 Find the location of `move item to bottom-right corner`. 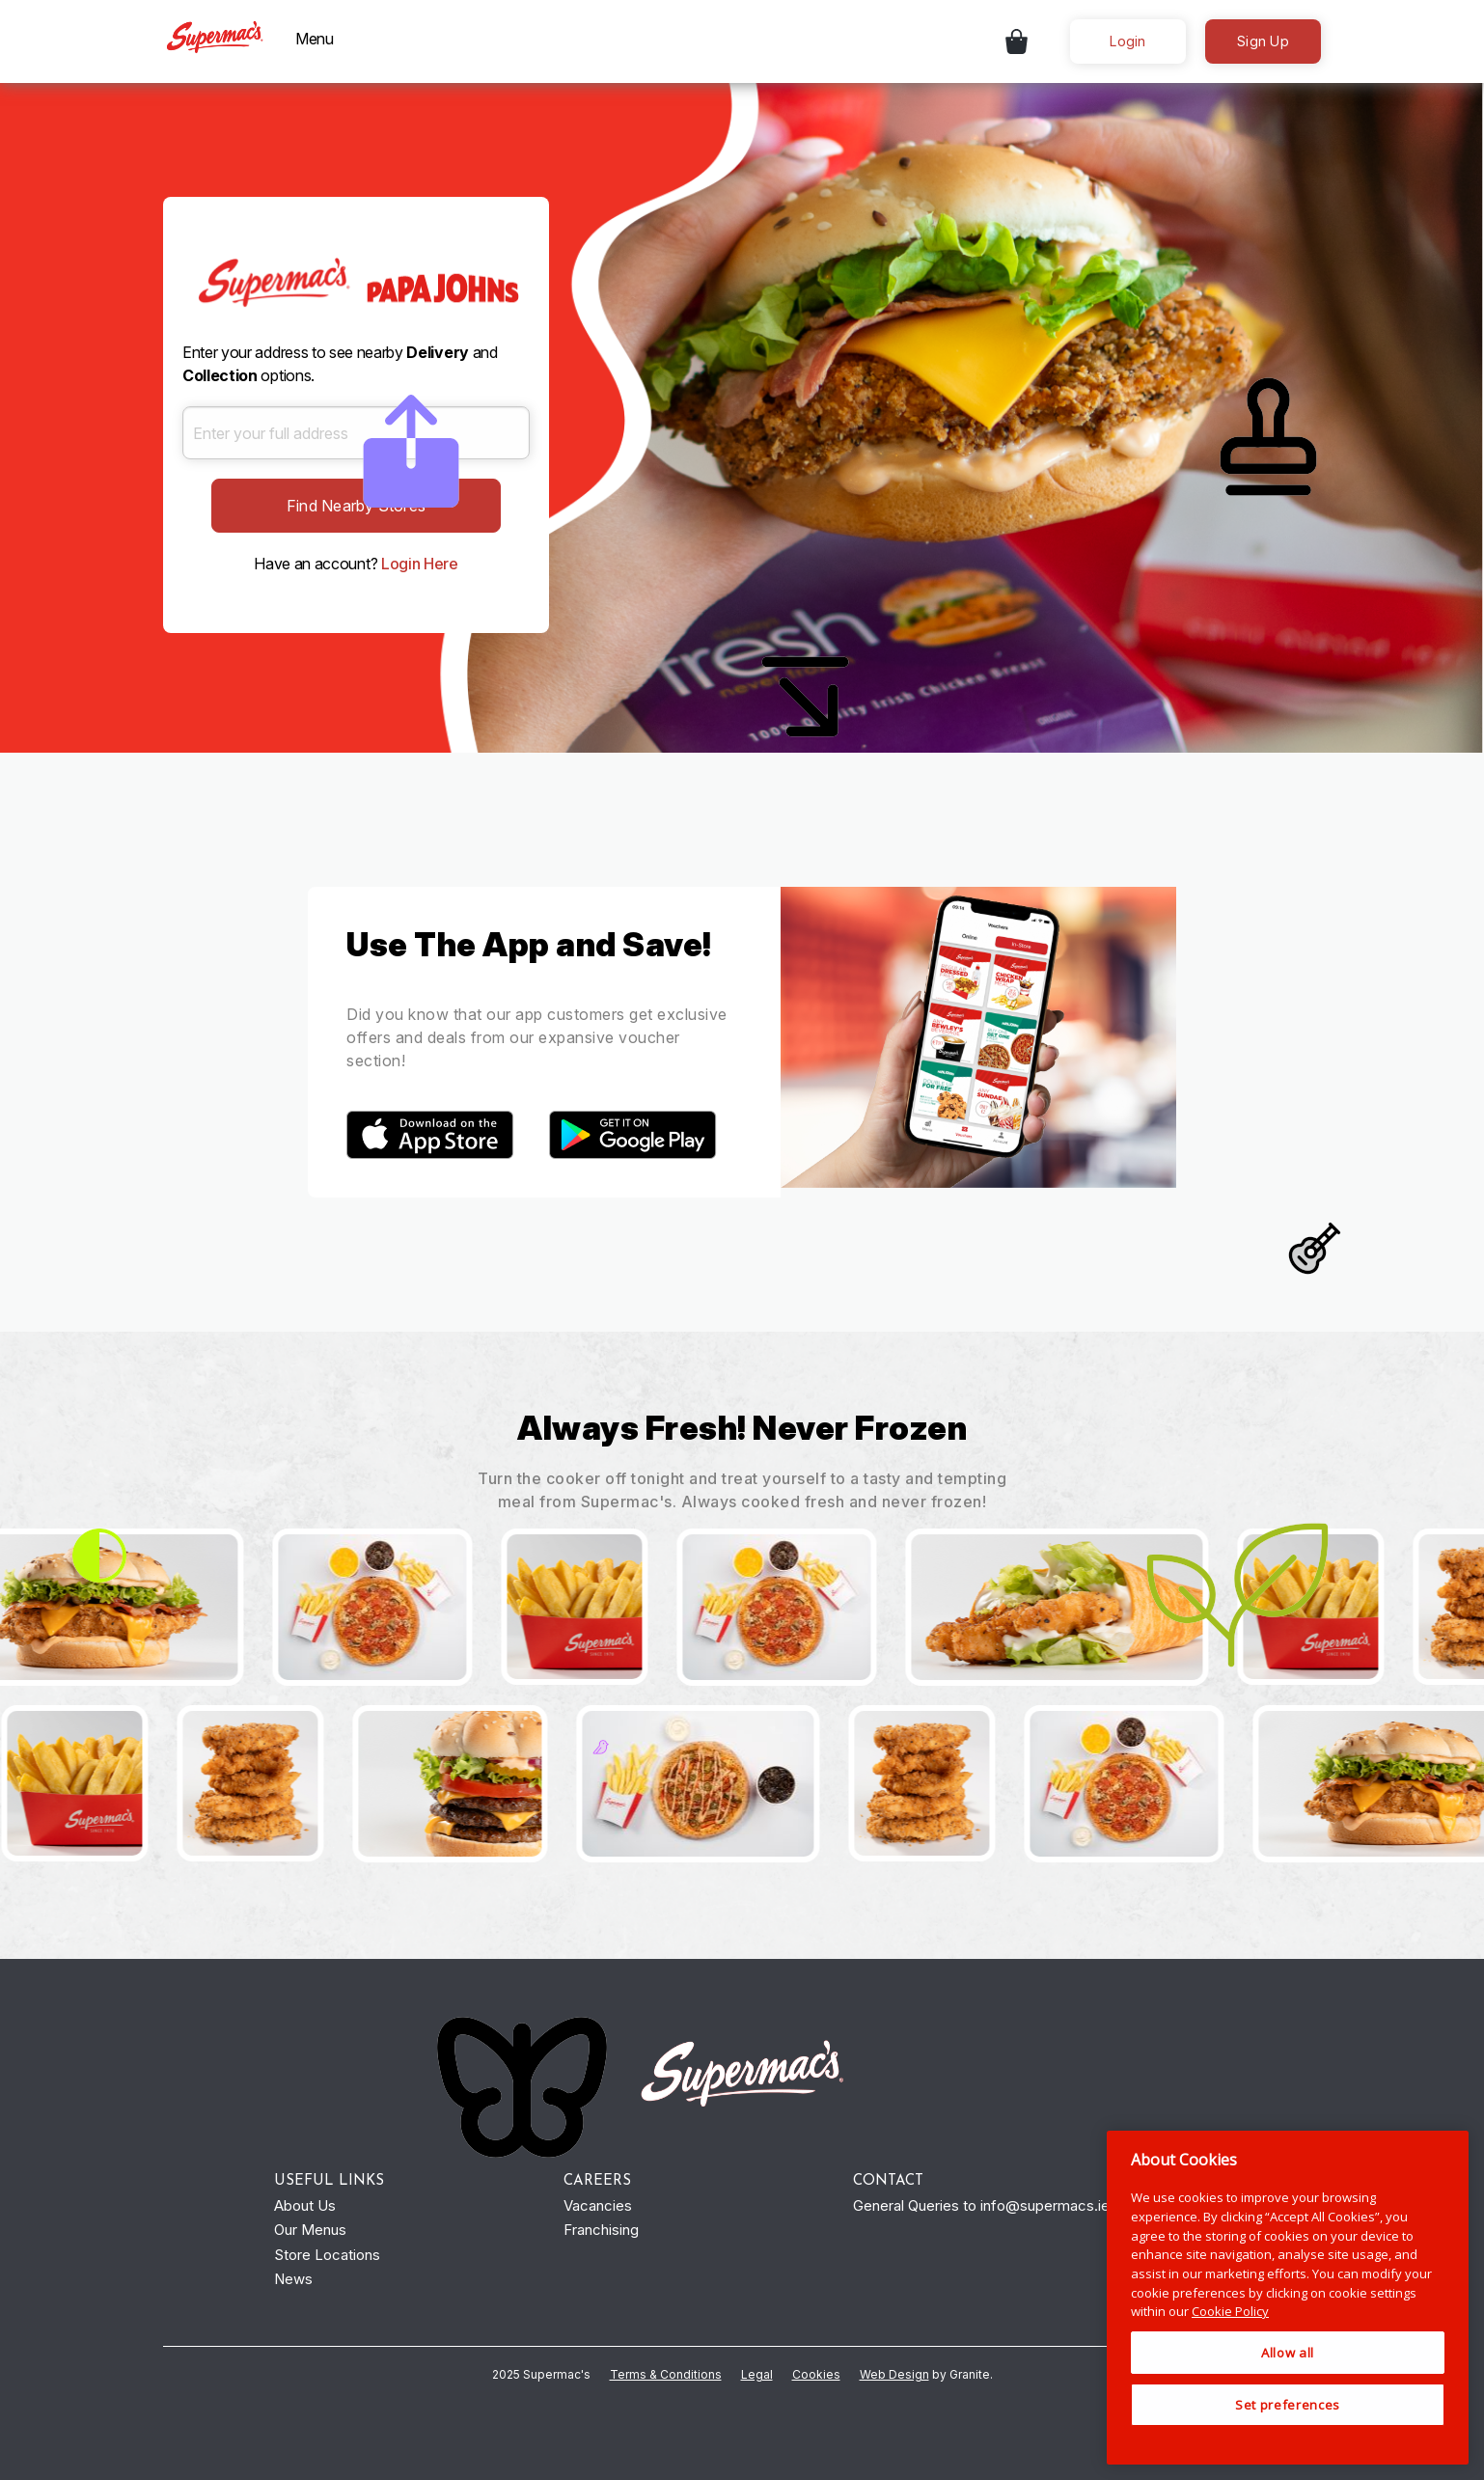

move item to bottom-right corner is located at coordinates (805, 700).